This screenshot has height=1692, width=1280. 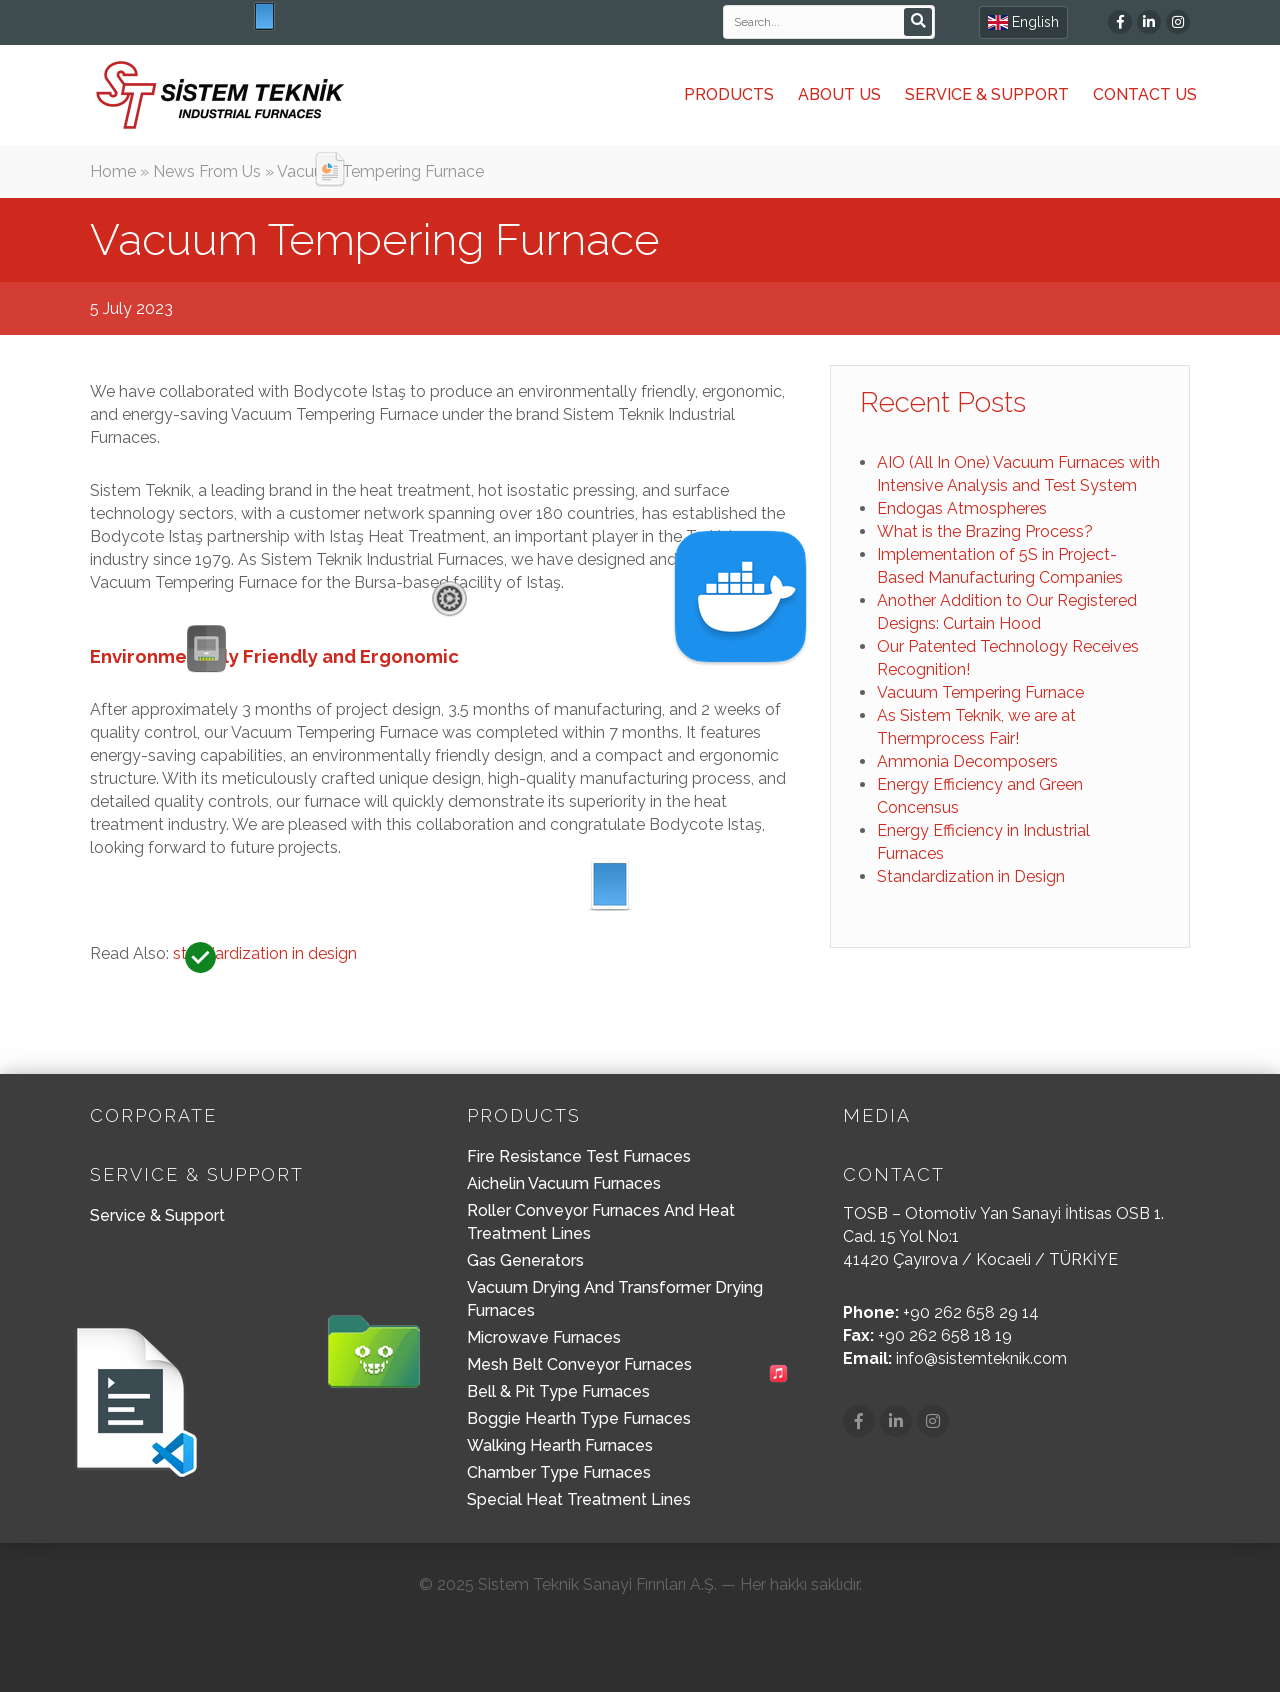 I want to click on confirm or accept an action, so click(x=200, y=957).